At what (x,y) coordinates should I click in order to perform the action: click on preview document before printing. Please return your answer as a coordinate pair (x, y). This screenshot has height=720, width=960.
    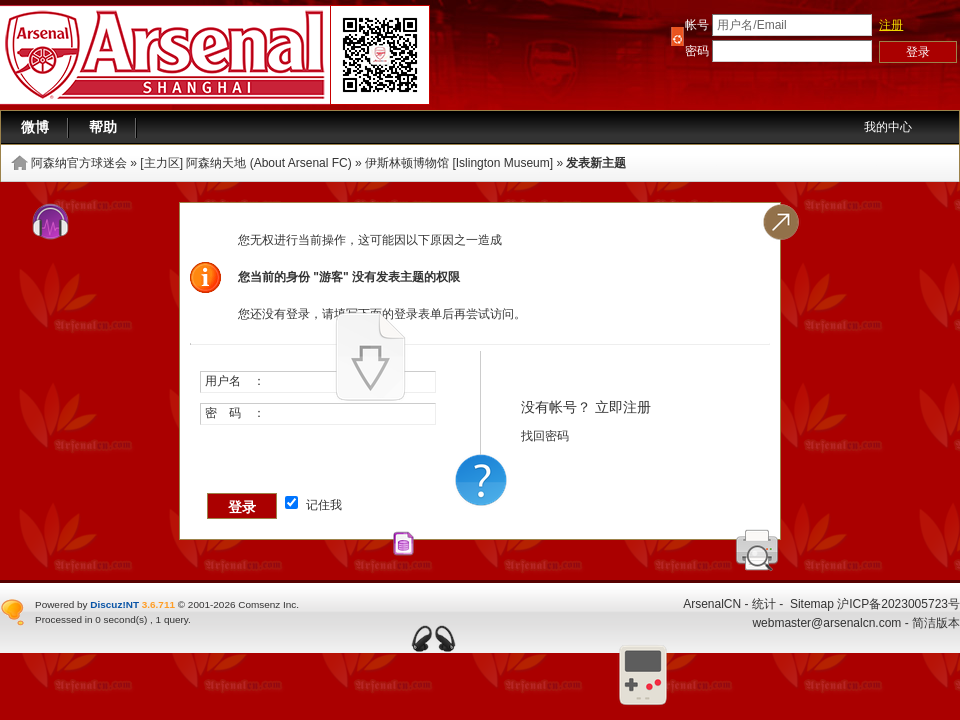
    Looking at the image, I should click on (757, 550).